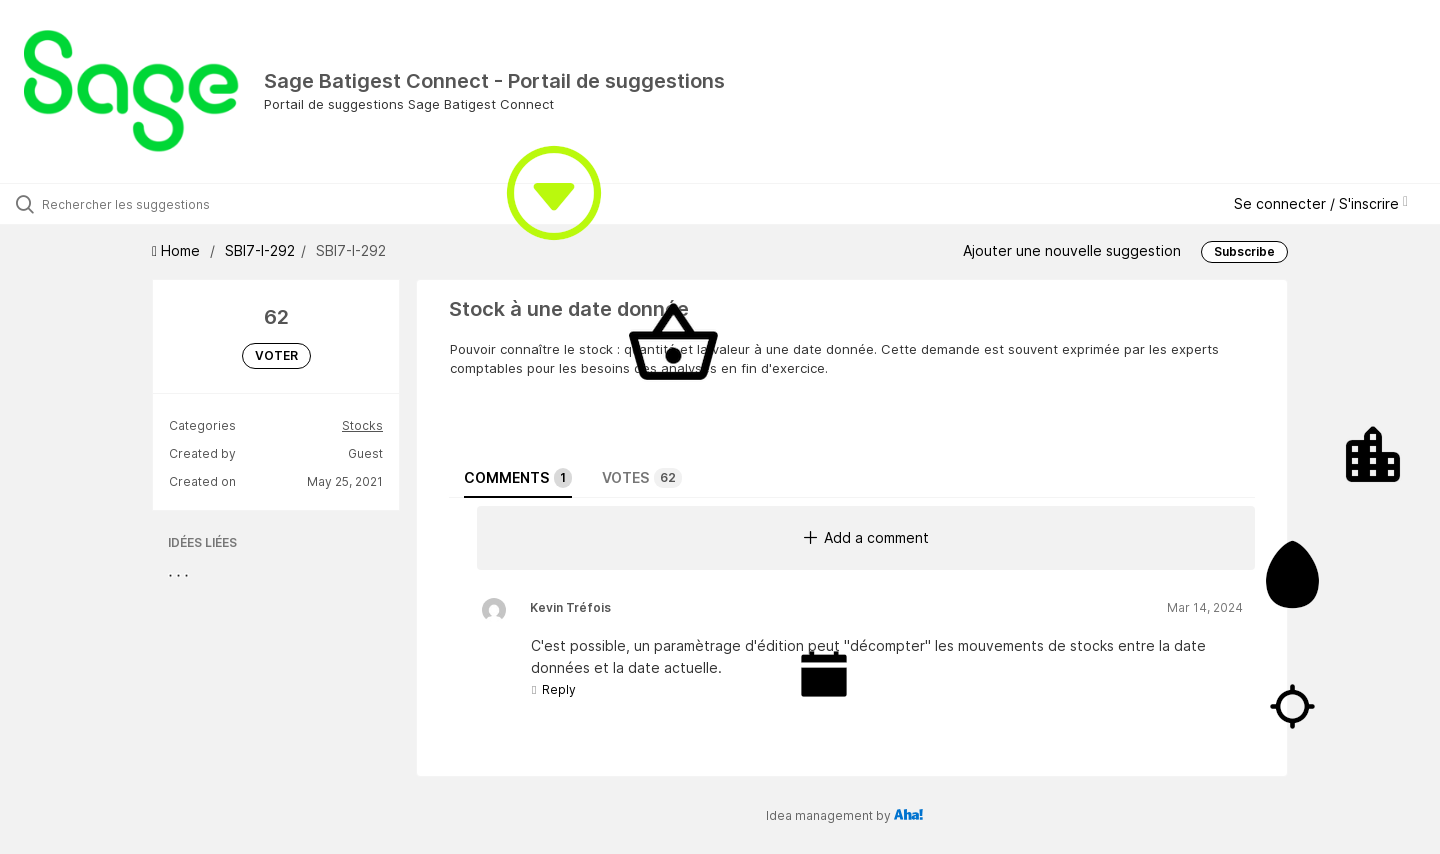 The image size is (1440, 854). Describe the element at coordinates (554, 193) in the screenshot. I see `expand a dropdown menu or section` at that location.